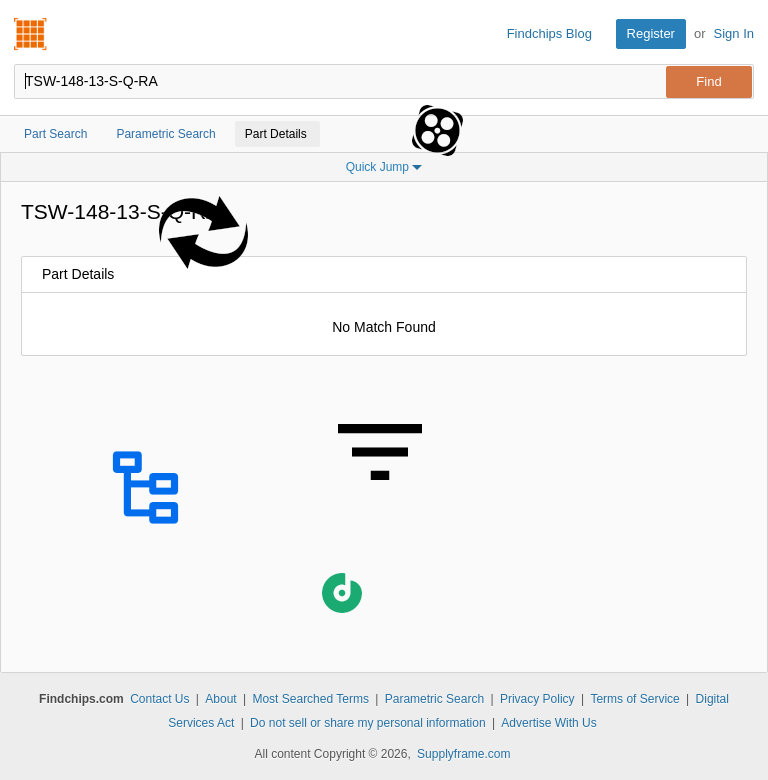 Image resolution: width=768 pixels, height=780 pixels. Describe the element at coordinates (203, 232) in the screenshot. I see `kashflow accounting software logo` at that location.